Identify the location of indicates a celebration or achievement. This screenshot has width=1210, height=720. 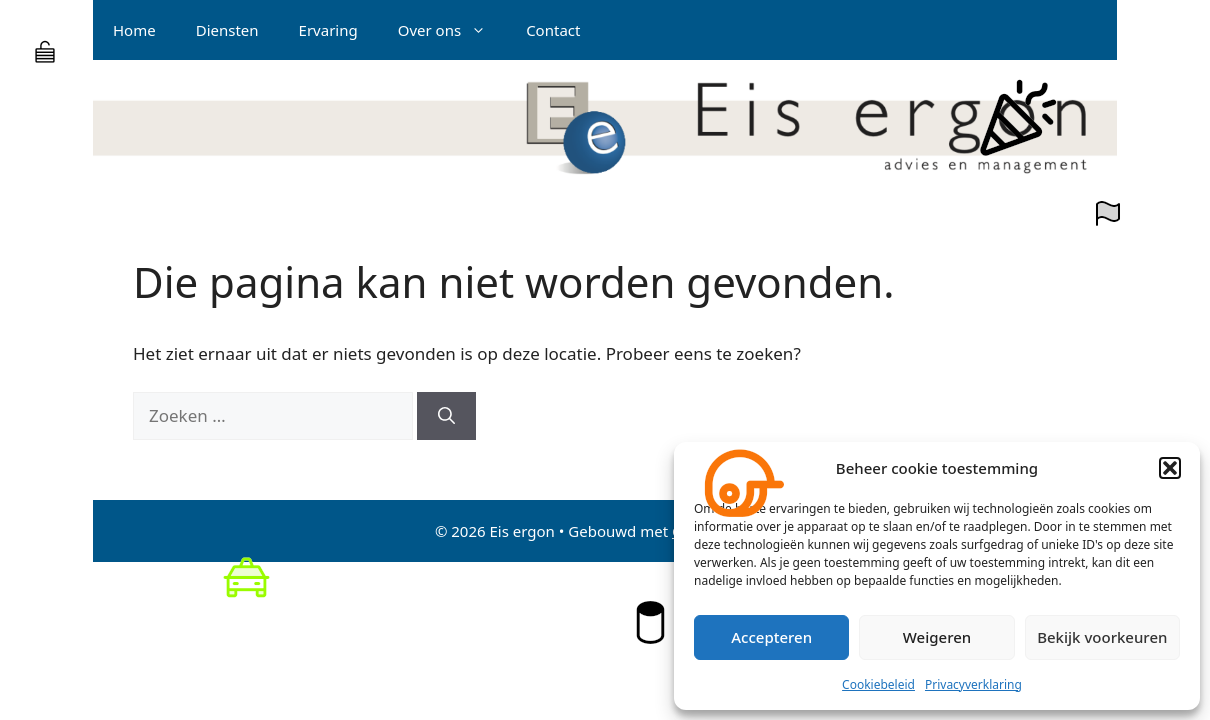
(1014, 122).